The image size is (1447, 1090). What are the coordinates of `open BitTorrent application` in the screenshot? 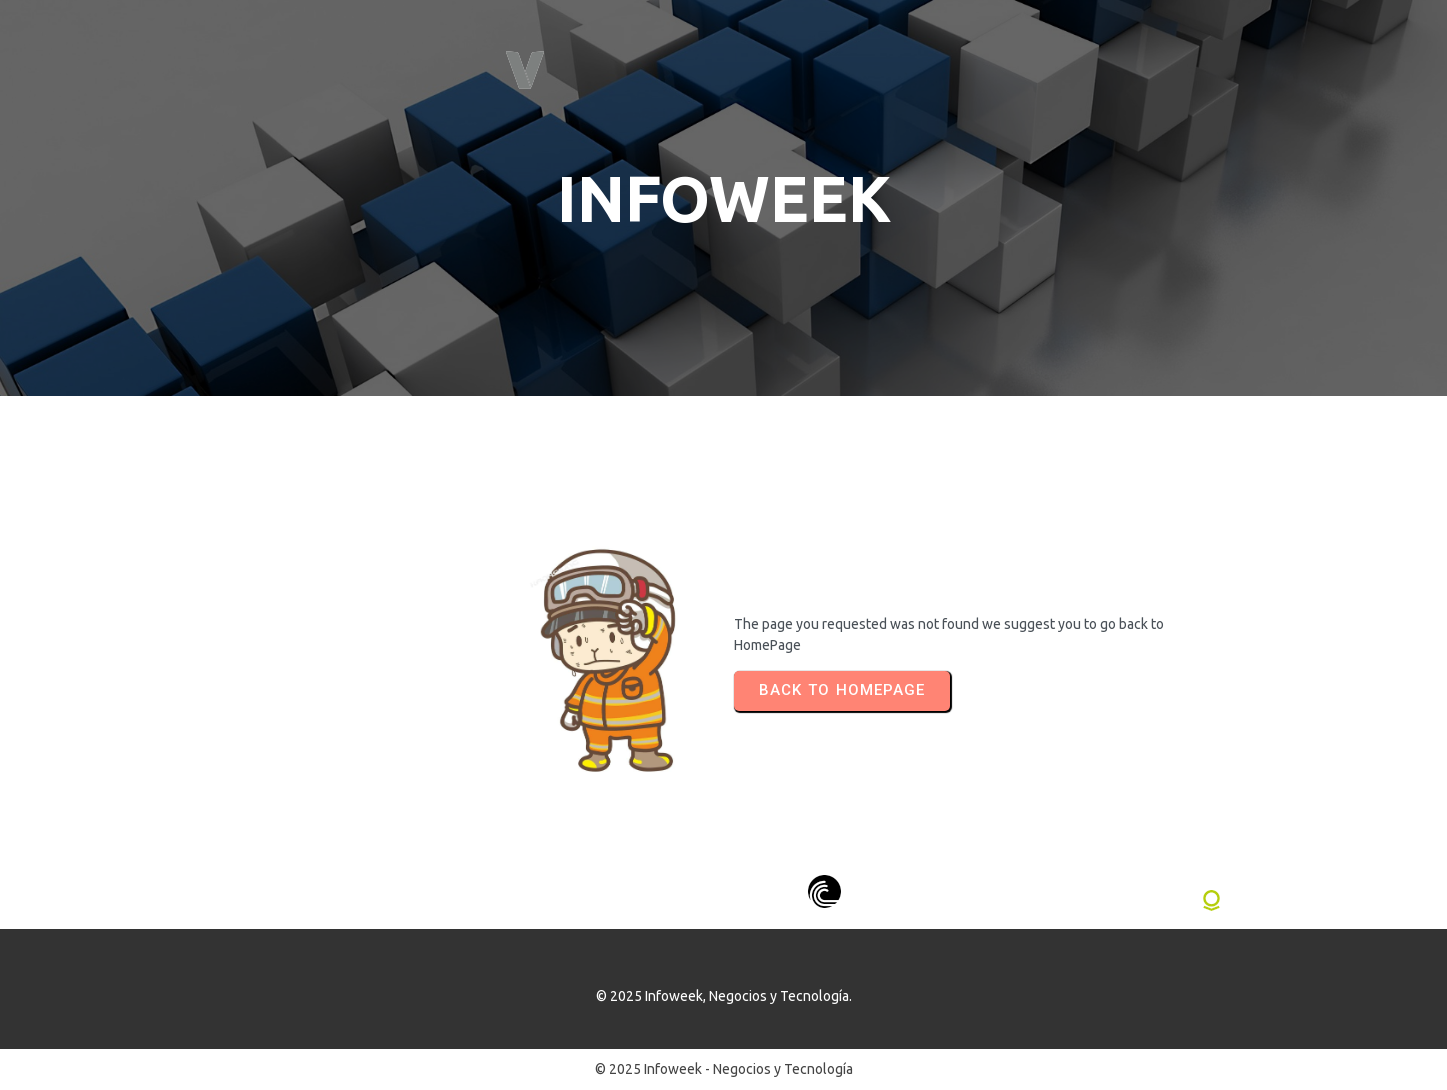 It's located at (824, 891).